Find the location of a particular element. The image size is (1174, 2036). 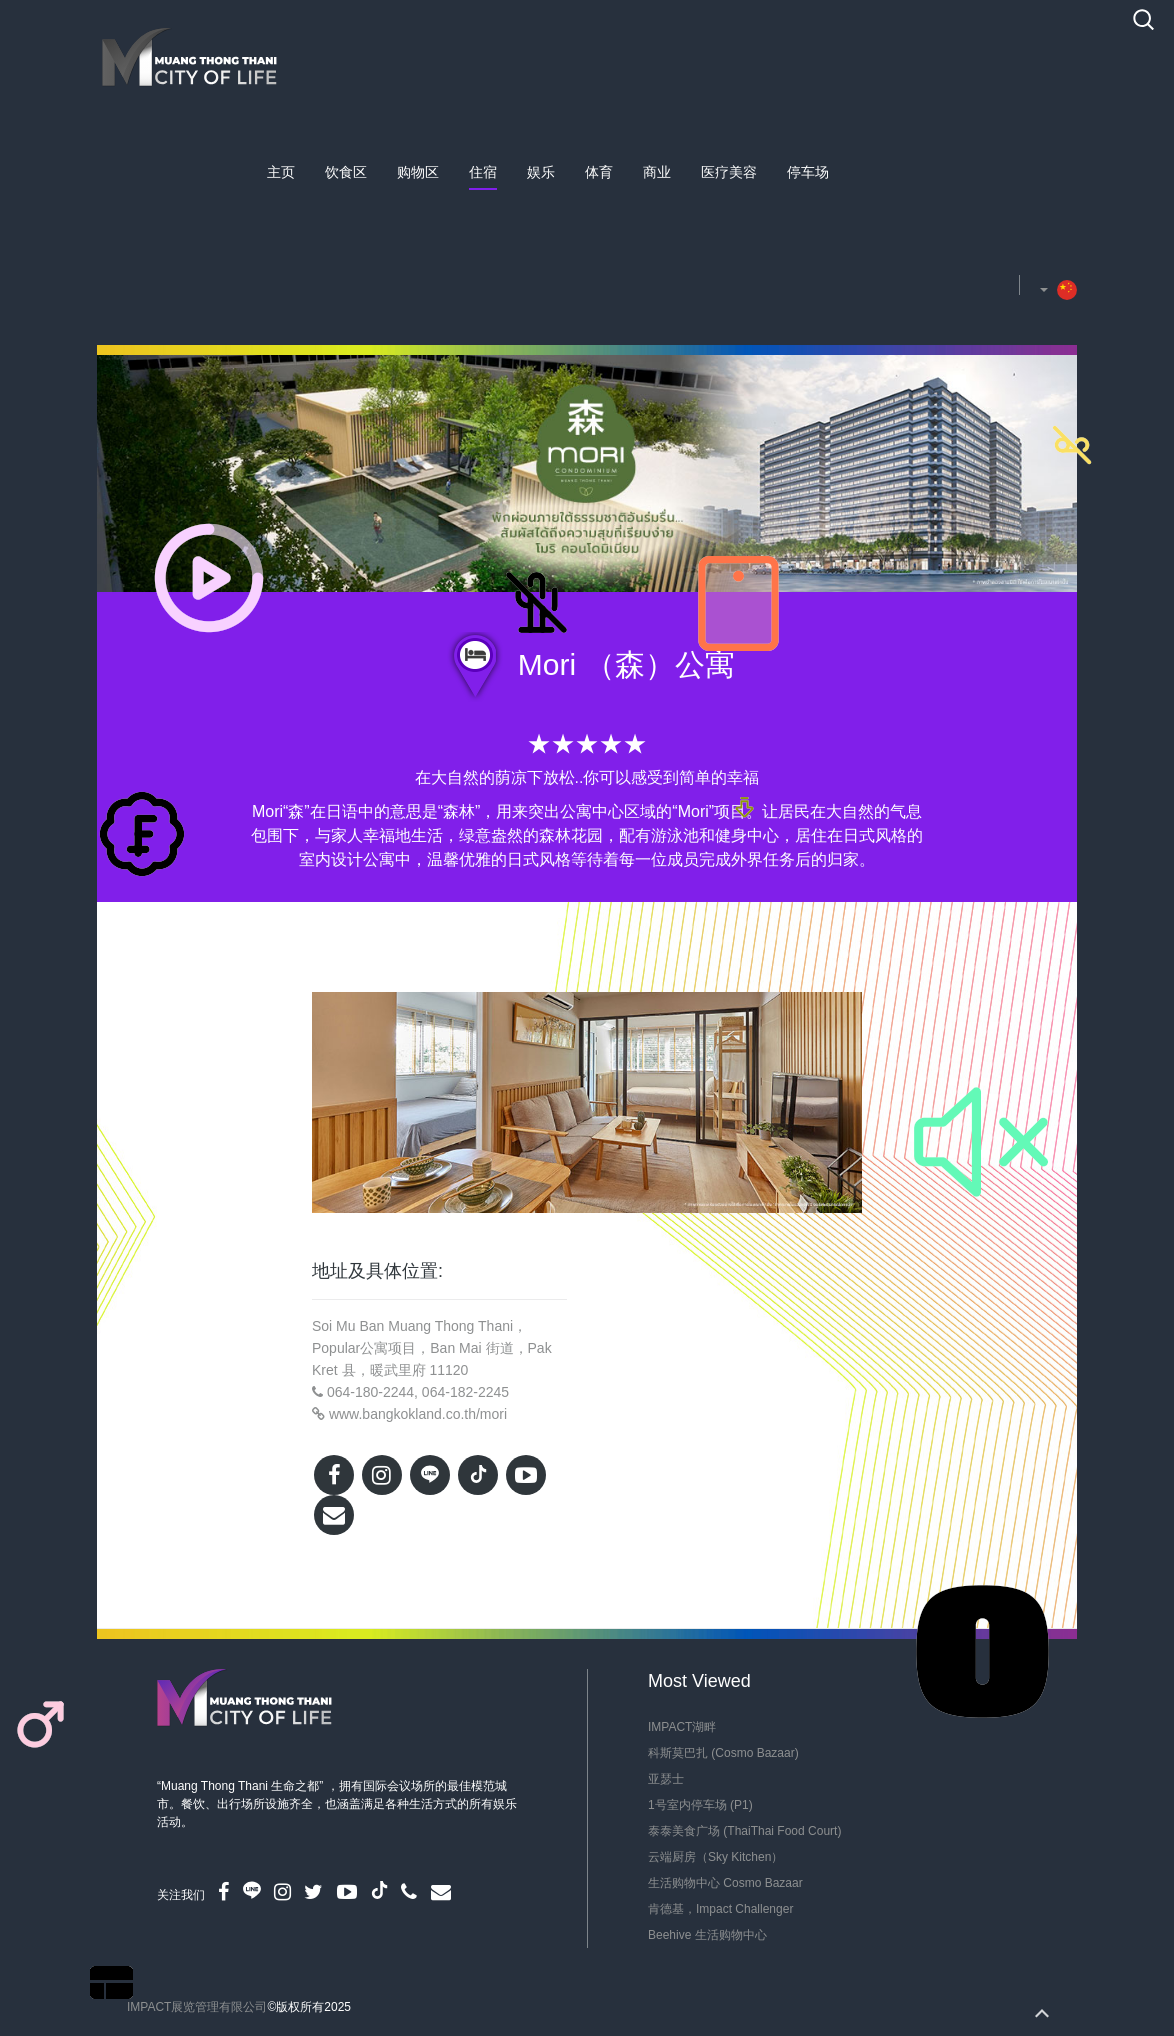

open Parsinta video learning platform is located at coordinates (209, 578).